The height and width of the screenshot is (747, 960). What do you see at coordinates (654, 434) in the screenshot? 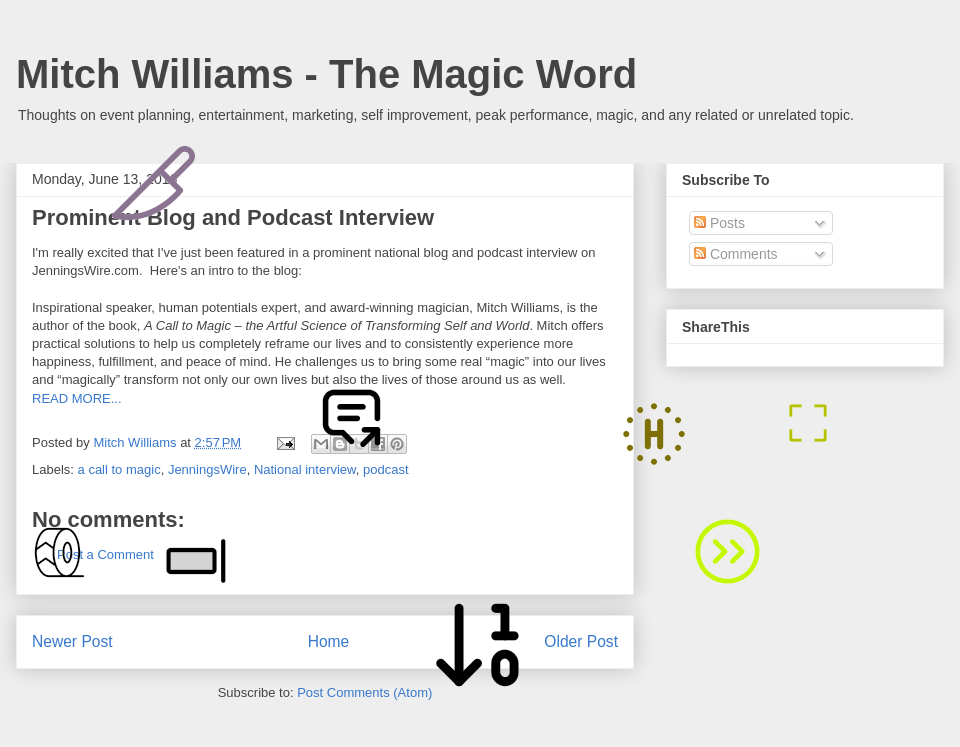
I see `indicates a pending or in-progress hospital/health service` at bounding box center [654, 434].